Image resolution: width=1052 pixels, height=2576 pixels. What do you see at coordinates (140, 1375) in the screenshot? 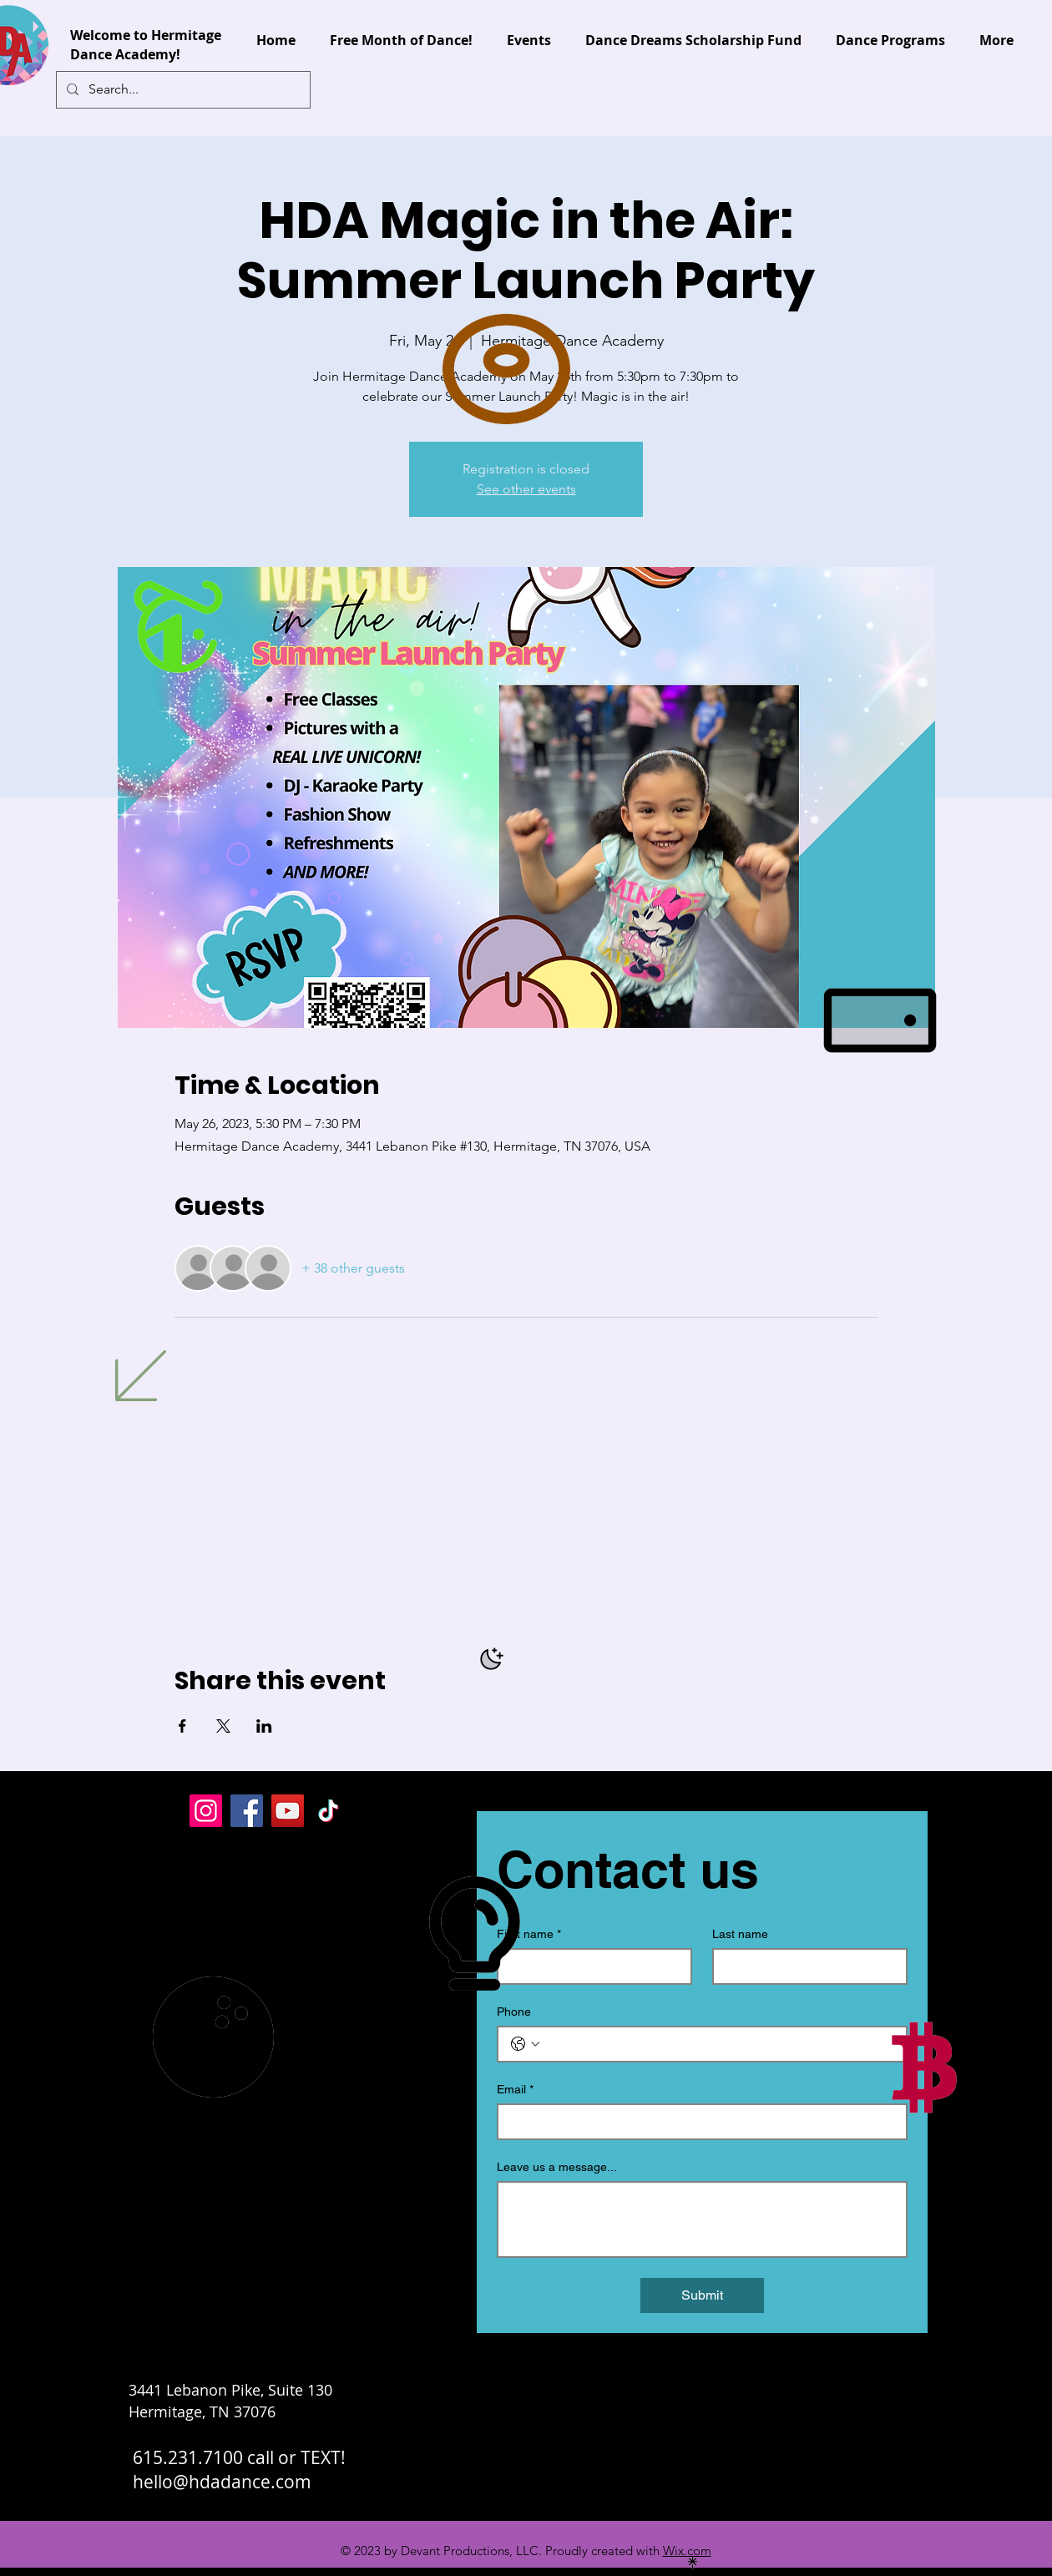
I see `navigate to the bottom-left corner` at bounding box center [140, 1375].